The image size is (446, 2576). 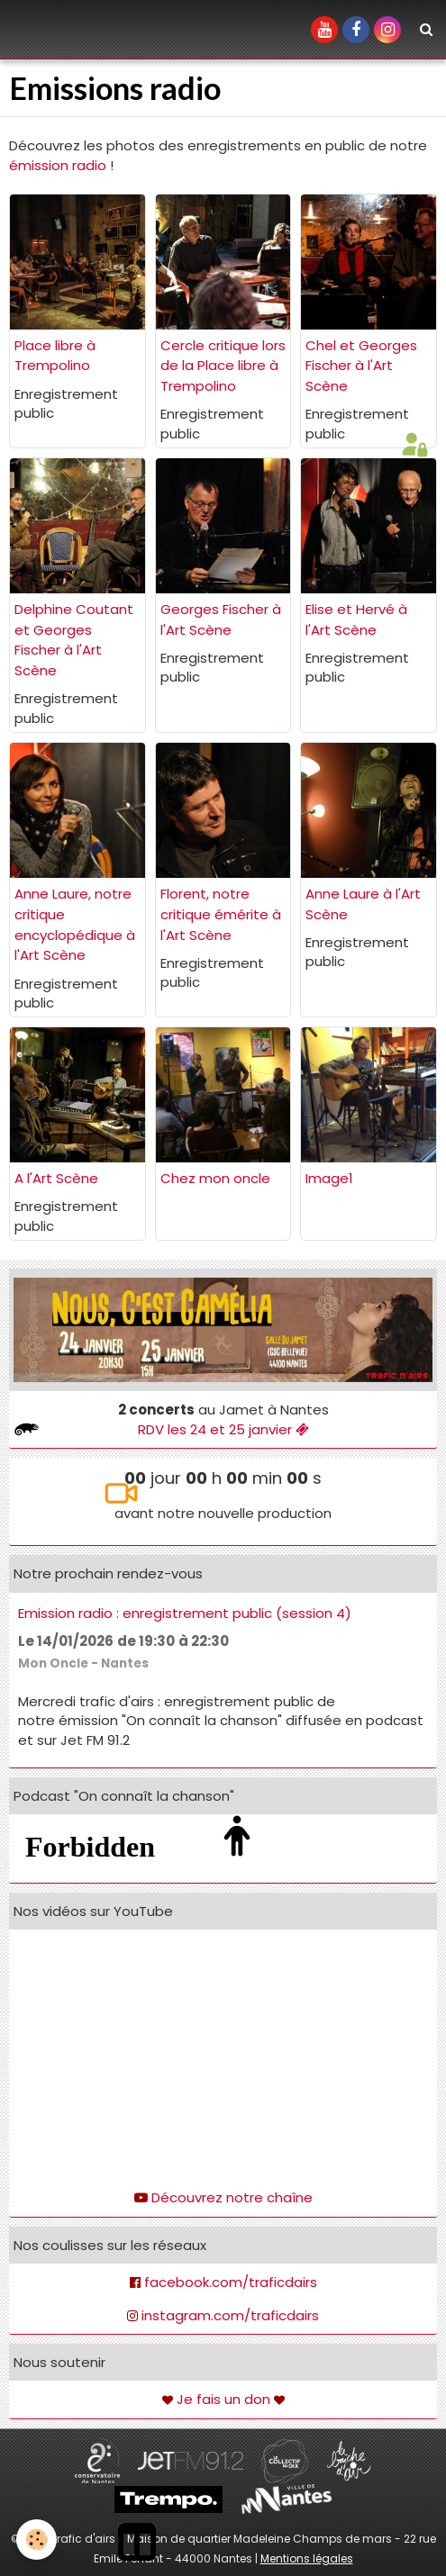 What do you see at coordinates (237, 1836) in the screenshot?
I see `view your profile` at bounding box center [237, 1836].